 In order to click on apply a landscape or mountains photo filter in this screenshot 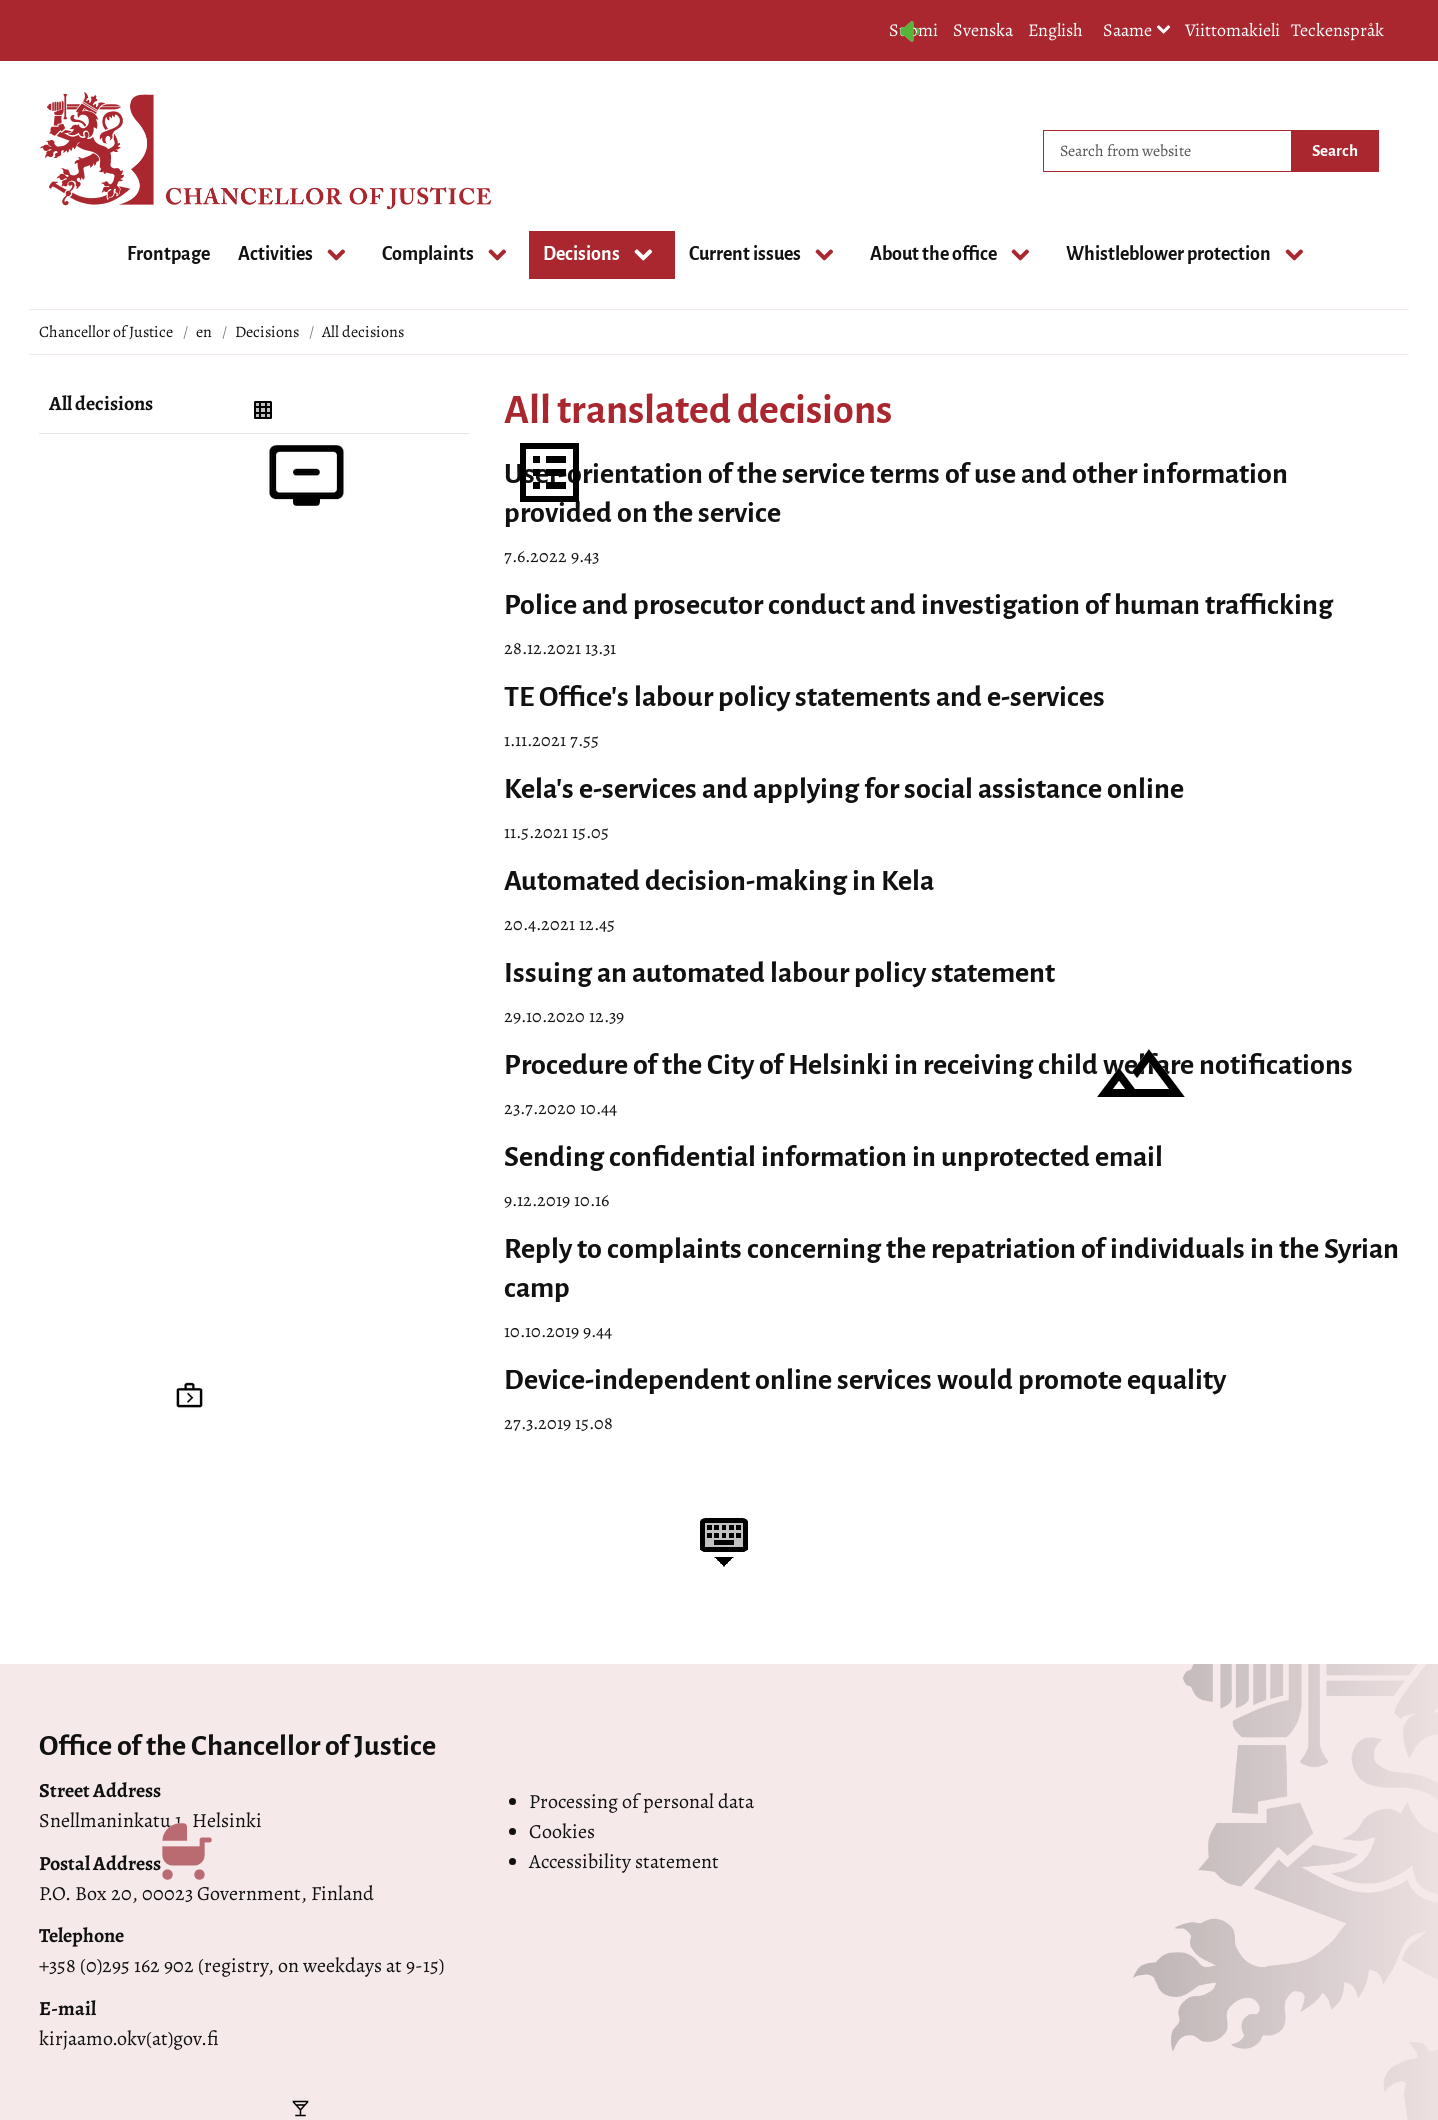, I will do `click(1141, 1073)`.